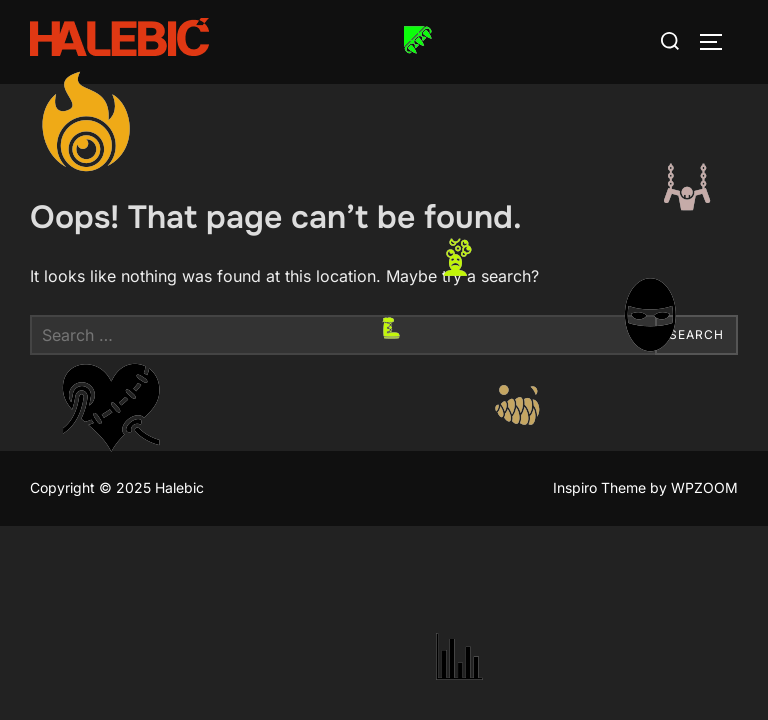  I want to click on launch missile attack or special weapon ability, so click(418, 40).